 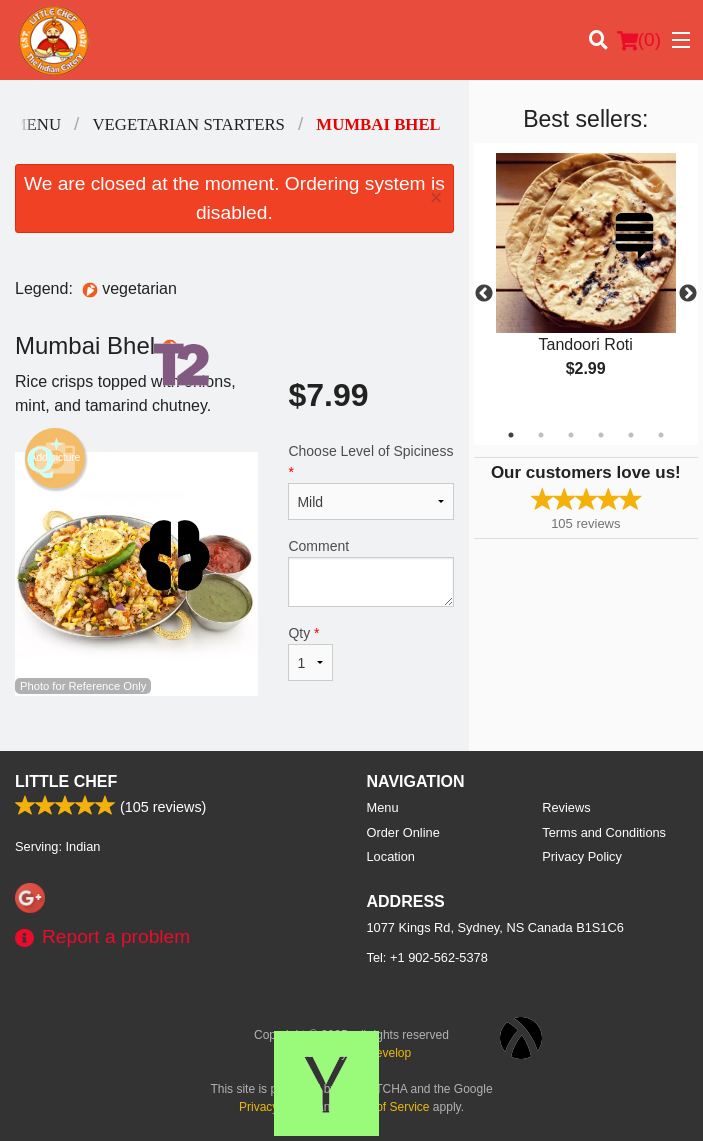 I want to click on visit stack exchange community, so click(x=634, y=236).